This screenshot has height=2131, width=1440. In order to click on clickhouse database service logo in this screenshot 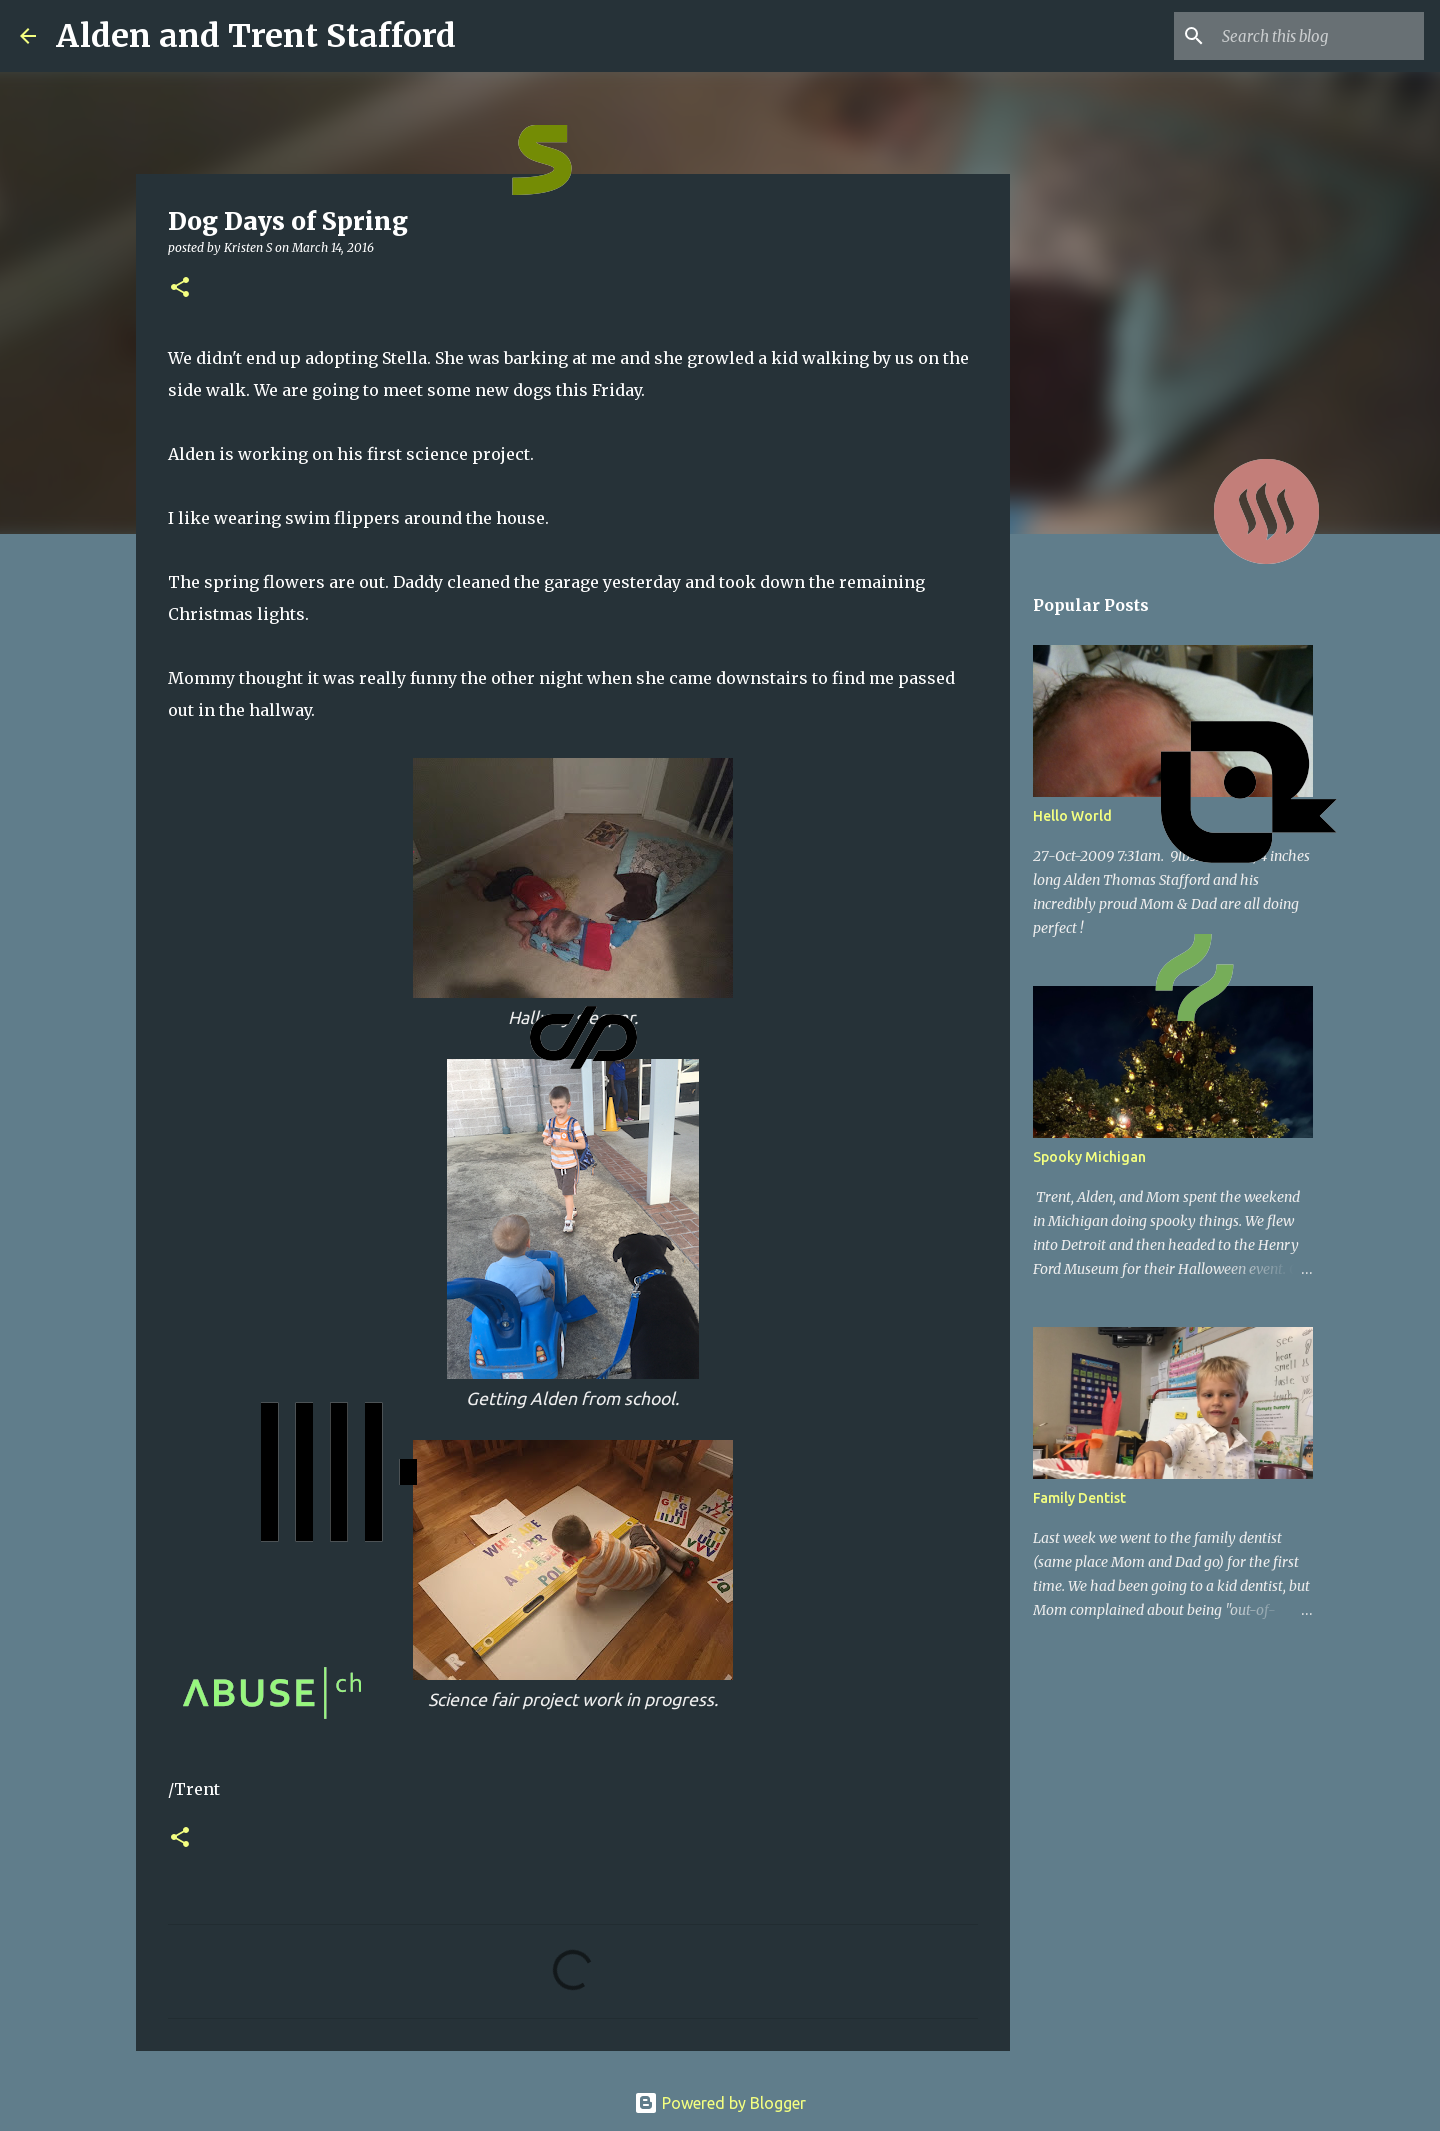, I will do `click(339, 1472)`.